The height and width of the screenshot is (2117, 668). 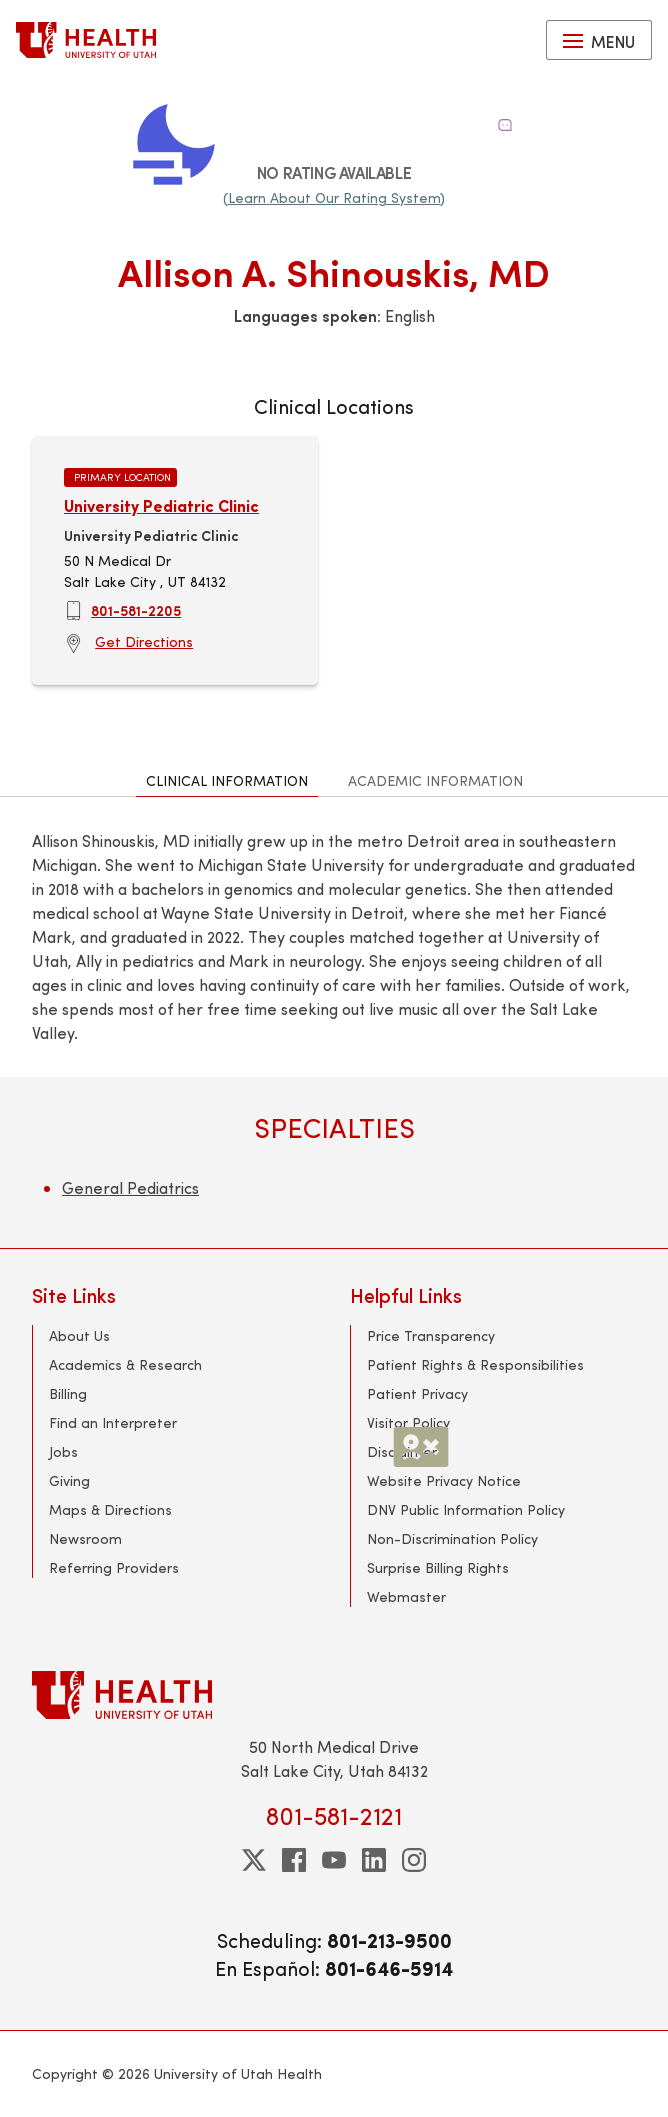 What do you see at coordinates (174, 144) in the screenshot?
I see `indicates foggy night weather conditions` at bounding box center [174, 144].